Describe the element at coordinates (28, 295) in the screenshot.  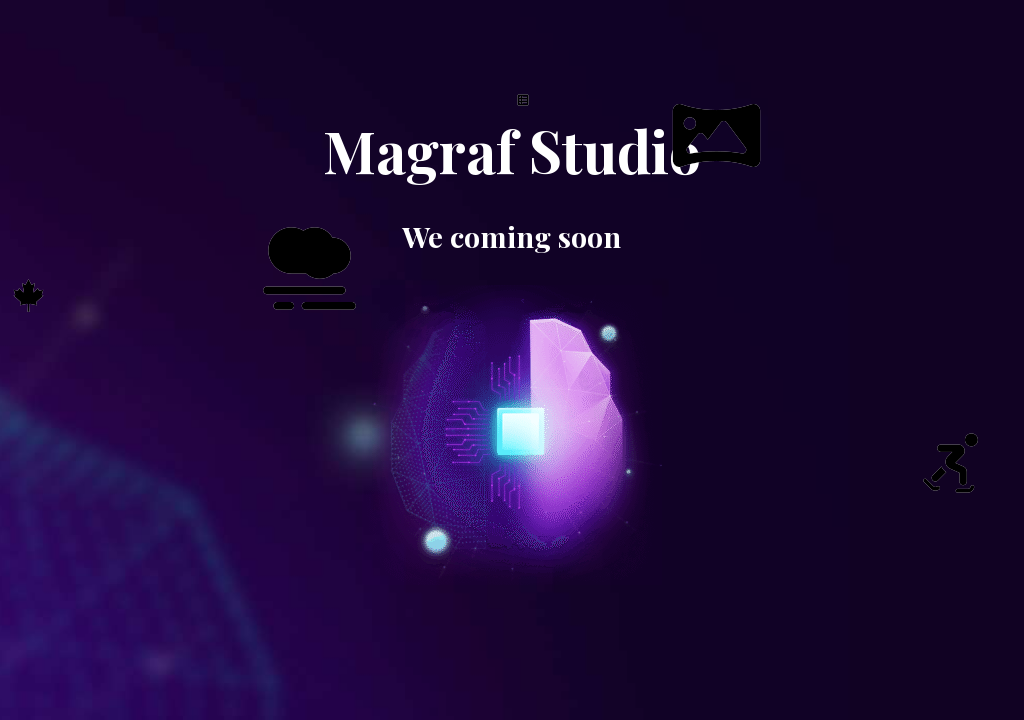
I see `represents Canada or Canadian content` at that location.